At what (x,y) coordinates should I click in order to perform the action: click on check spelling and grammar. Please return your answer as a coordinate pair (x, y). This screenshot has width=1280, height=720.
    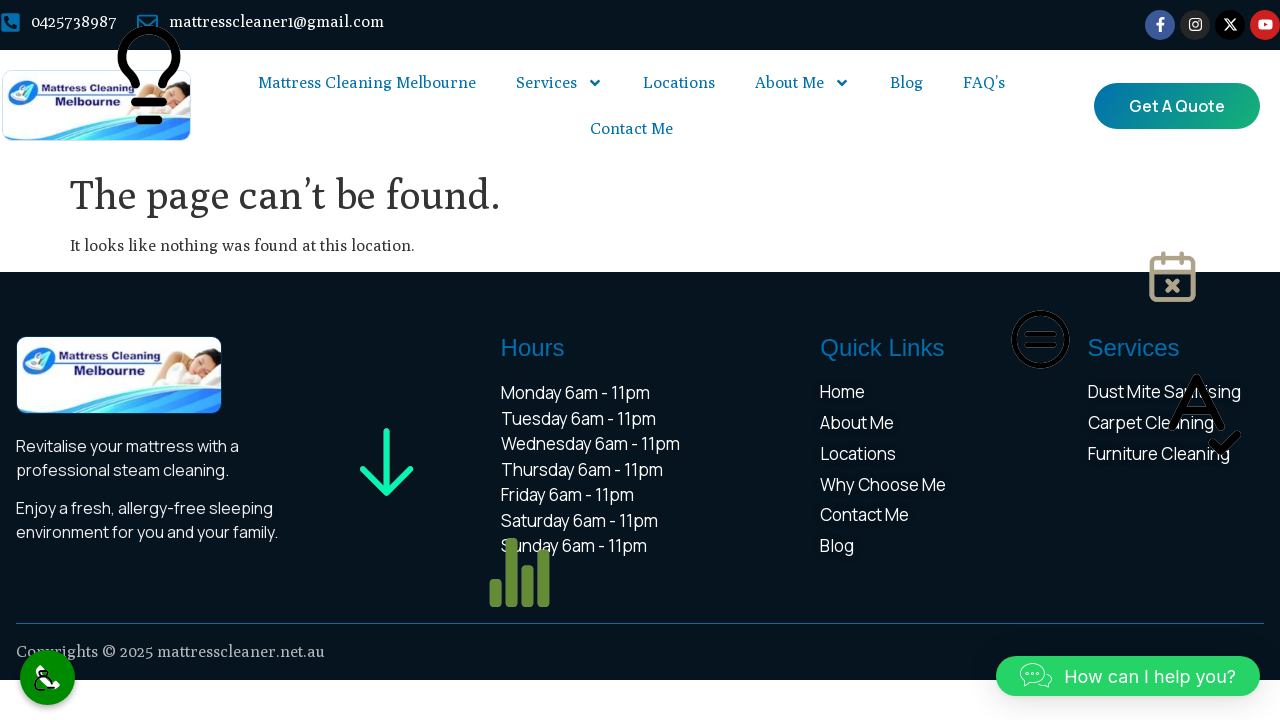
    Looking at the image, I should click on (1196, 410).